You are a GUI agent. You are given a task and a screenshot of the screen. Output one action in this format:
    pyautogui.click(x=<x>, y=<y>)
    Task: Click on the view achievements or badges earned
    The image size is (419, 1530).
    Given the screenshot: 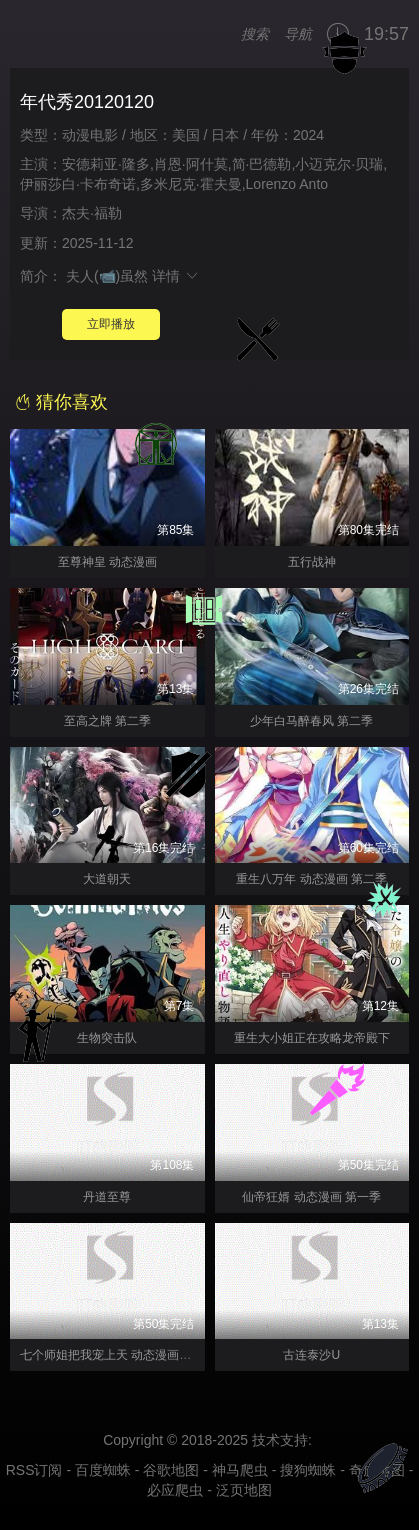 What is the action you would take?
    pyautogui.click(x=344, y=52)
    